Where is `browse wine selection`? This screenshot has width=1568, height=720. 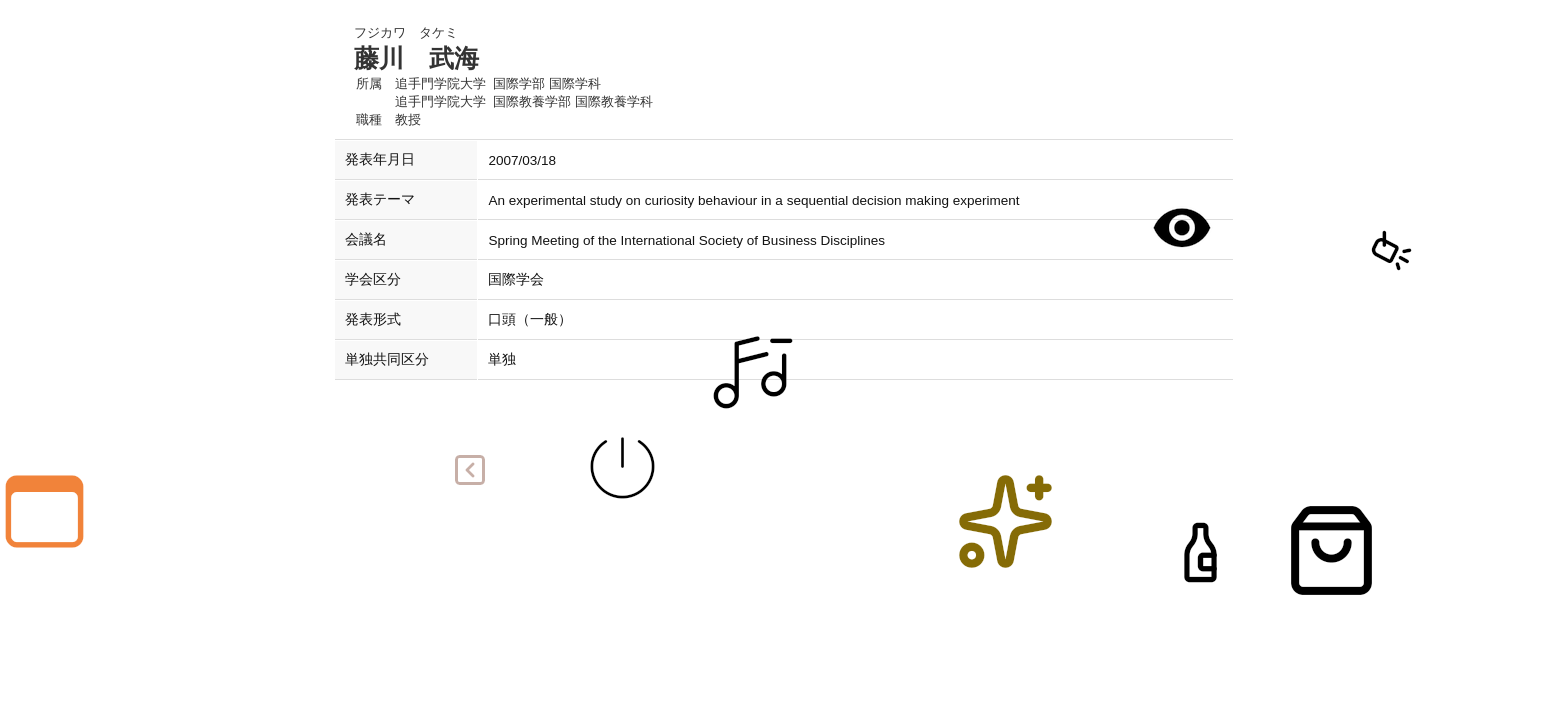 browse wine selection is located at coordinates (1200, 552).